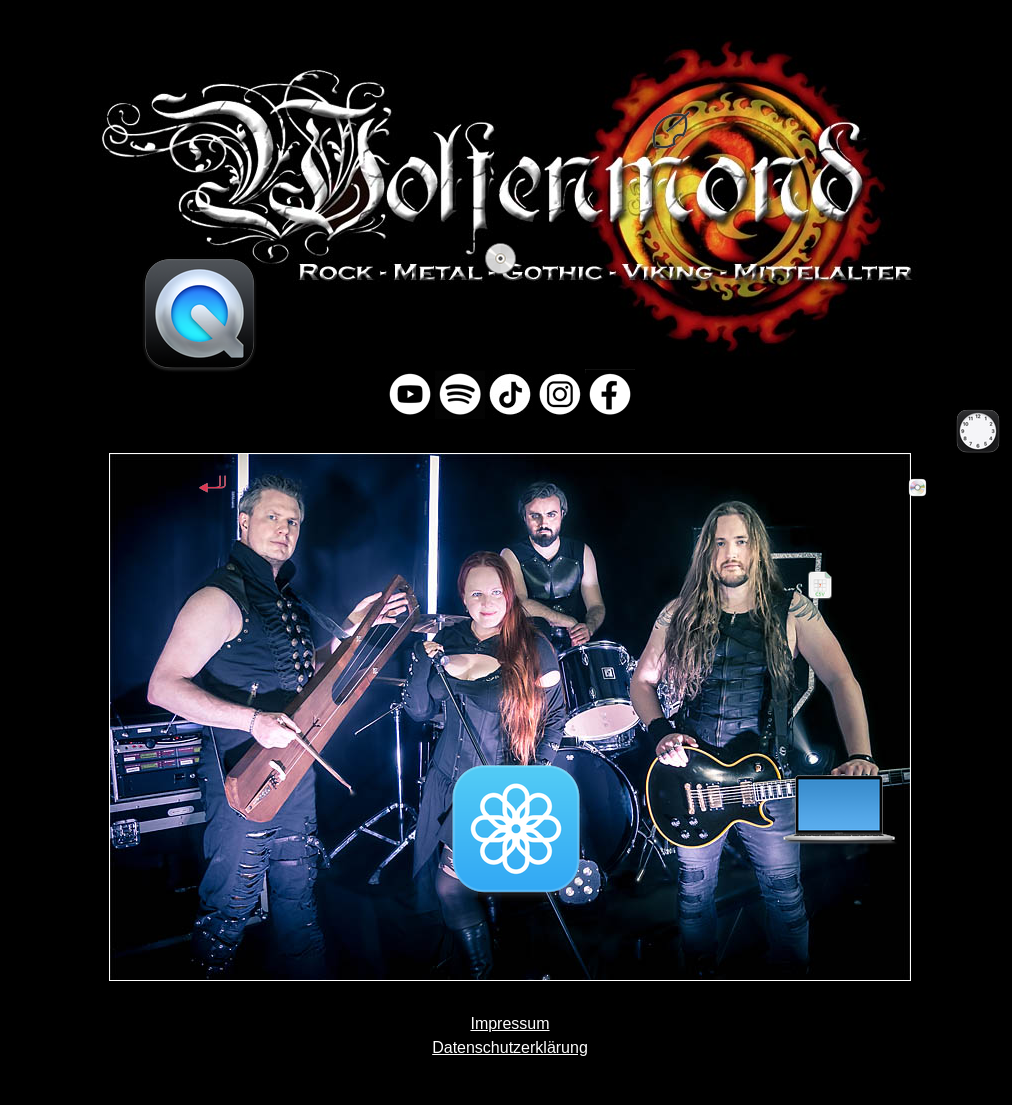 The width and height of the screenshot is (1012, 1105). I want to click on access nature and plant emoji category, so click(670, 131).